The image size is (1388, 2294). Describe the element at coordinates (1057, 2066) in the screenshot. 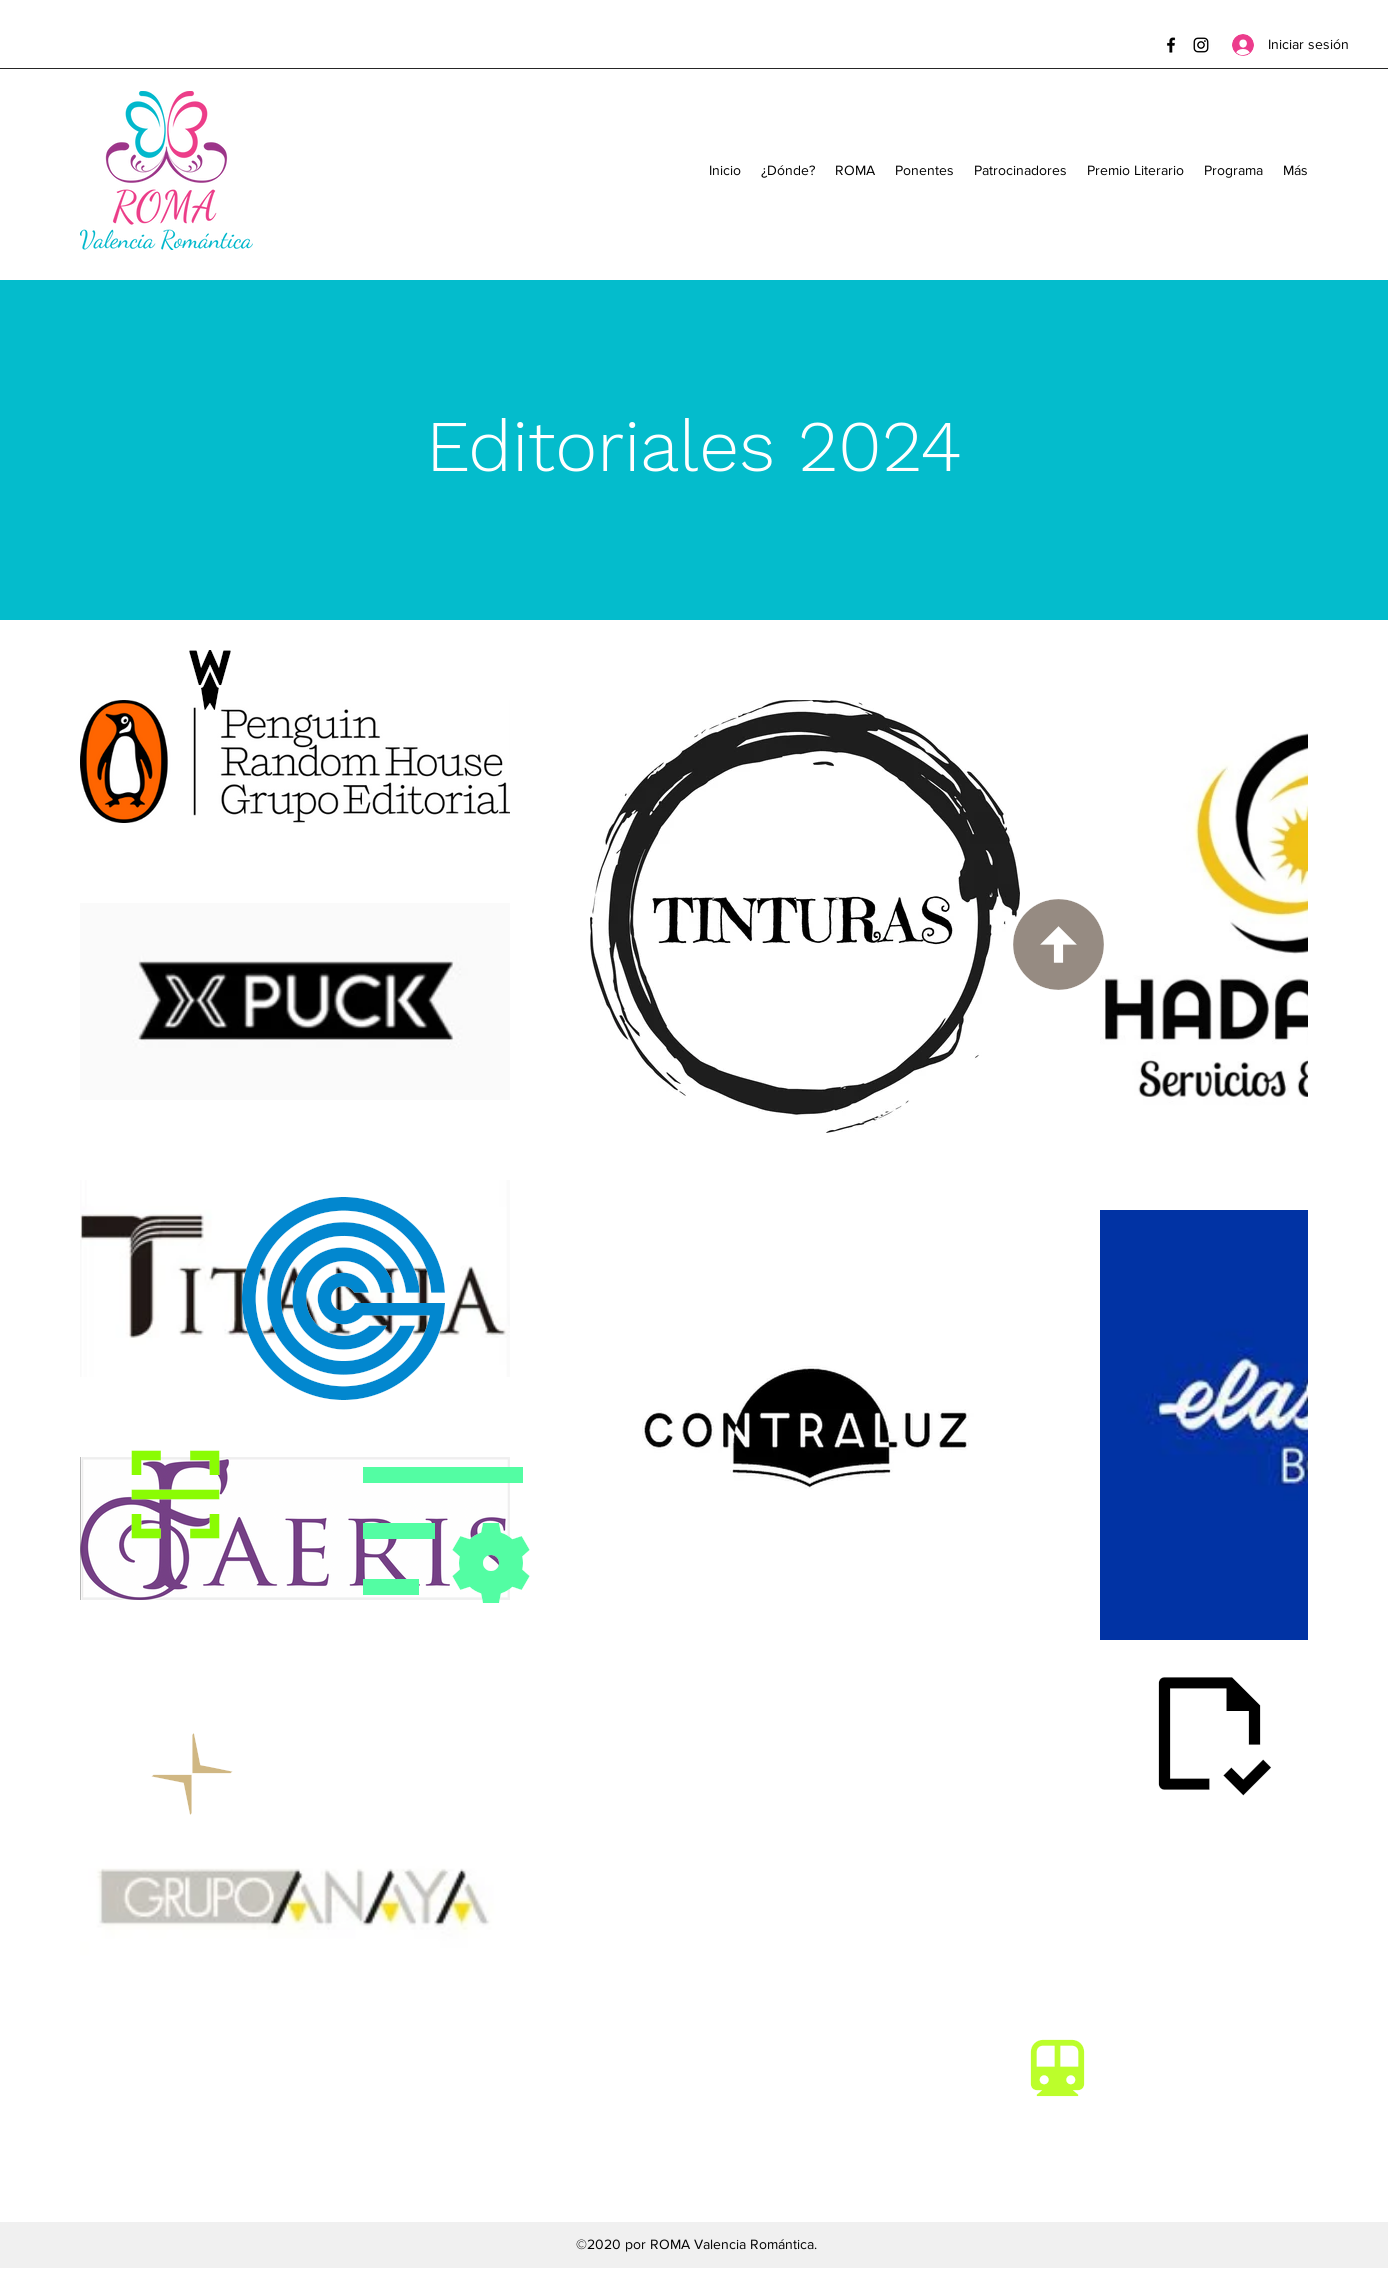

I see `view subway or metro transit options` at that location.